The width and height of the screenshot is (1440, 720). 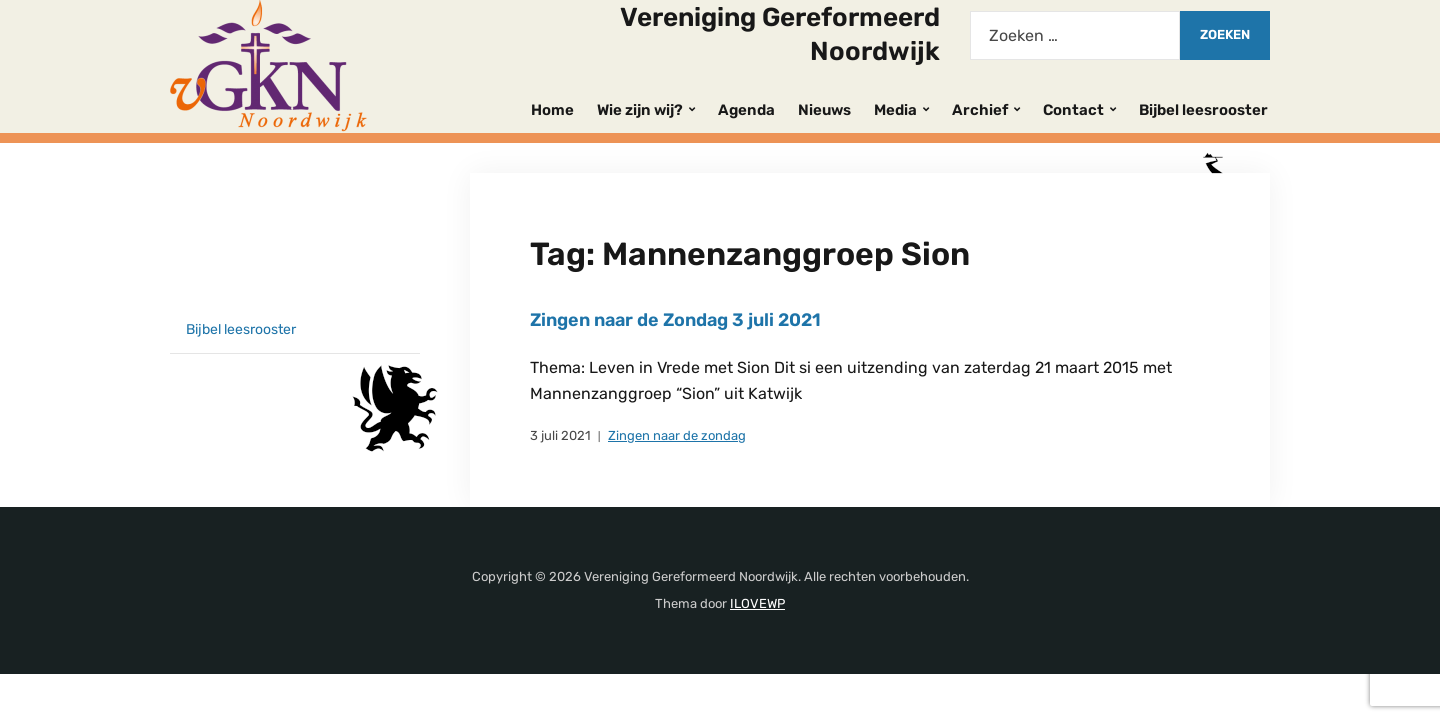 I want to click on start a road trip or journey mode, so click(x=1213, y=163).